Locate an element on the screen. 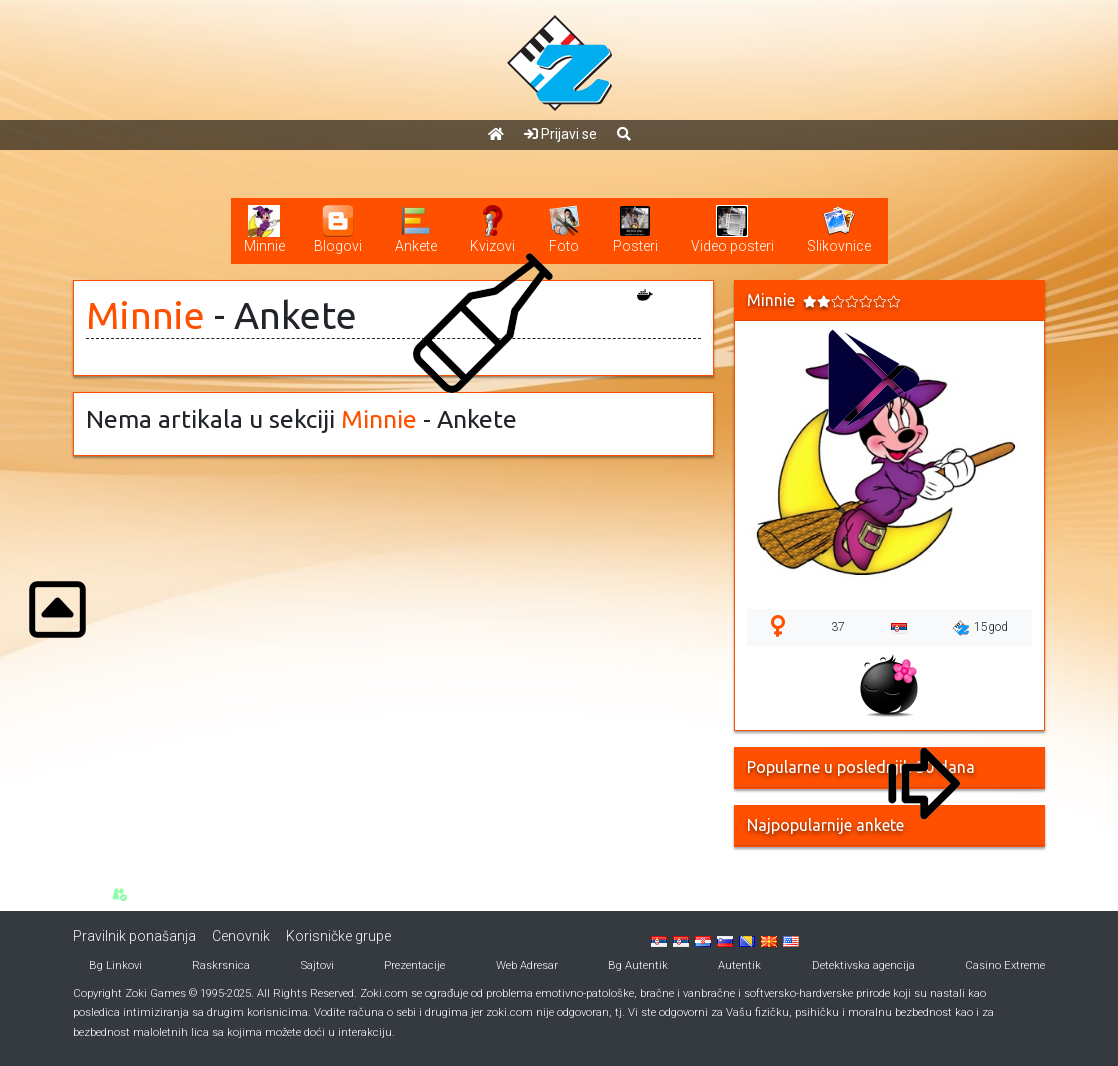  open the google play store is located at coordinates (874, 380).